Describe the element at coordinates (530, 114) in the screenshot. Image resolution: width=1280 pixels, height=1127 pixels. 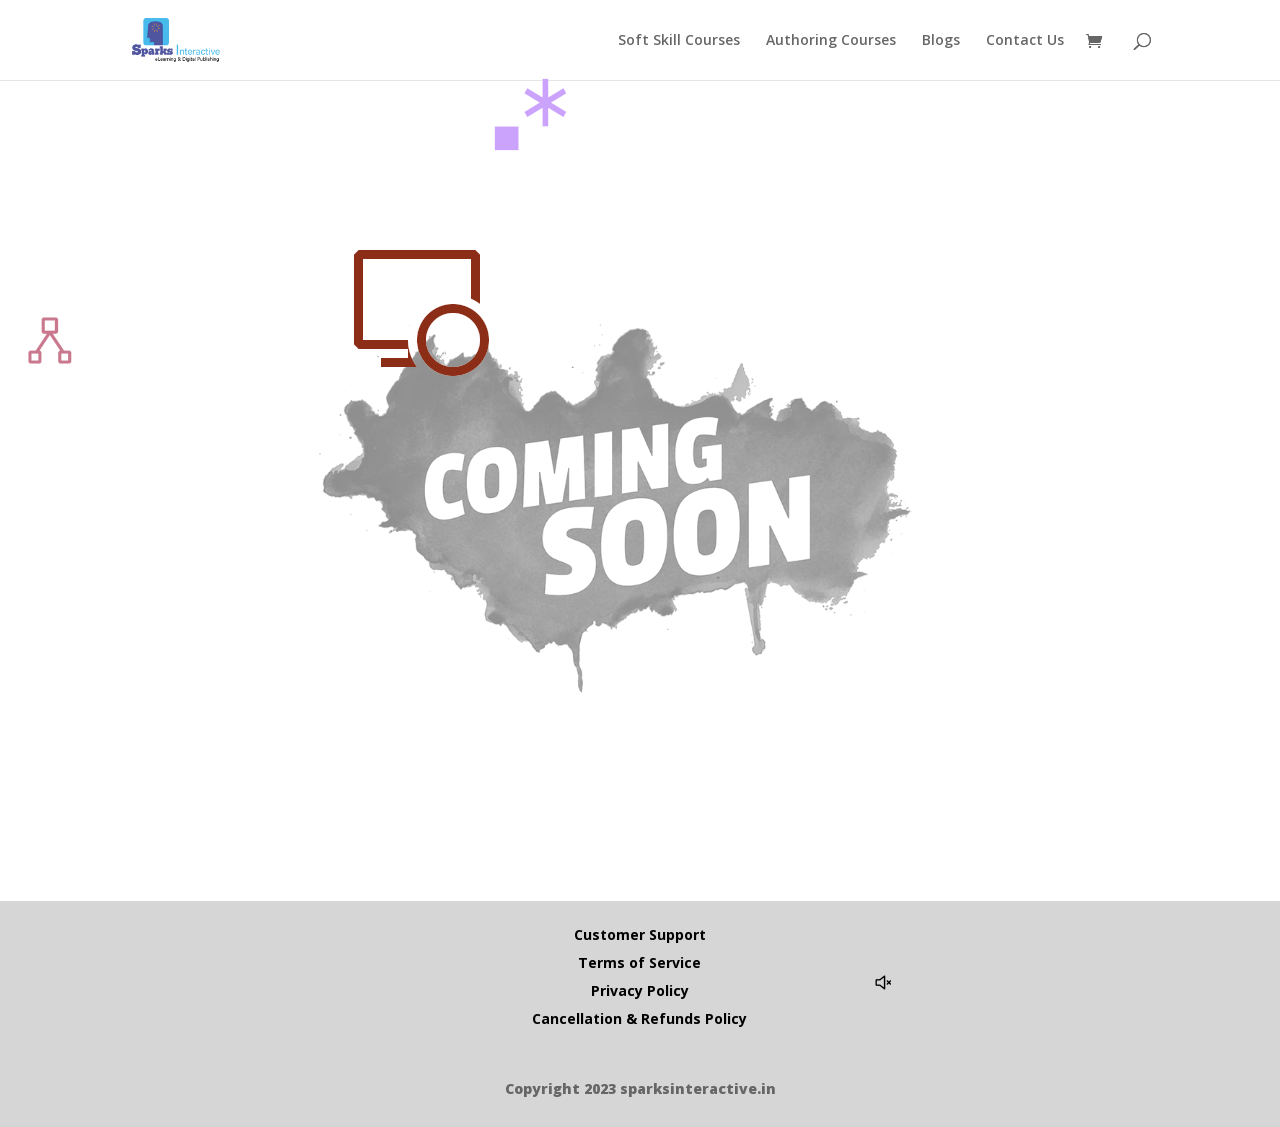
I see `toggle regular expression search mode` at that location.